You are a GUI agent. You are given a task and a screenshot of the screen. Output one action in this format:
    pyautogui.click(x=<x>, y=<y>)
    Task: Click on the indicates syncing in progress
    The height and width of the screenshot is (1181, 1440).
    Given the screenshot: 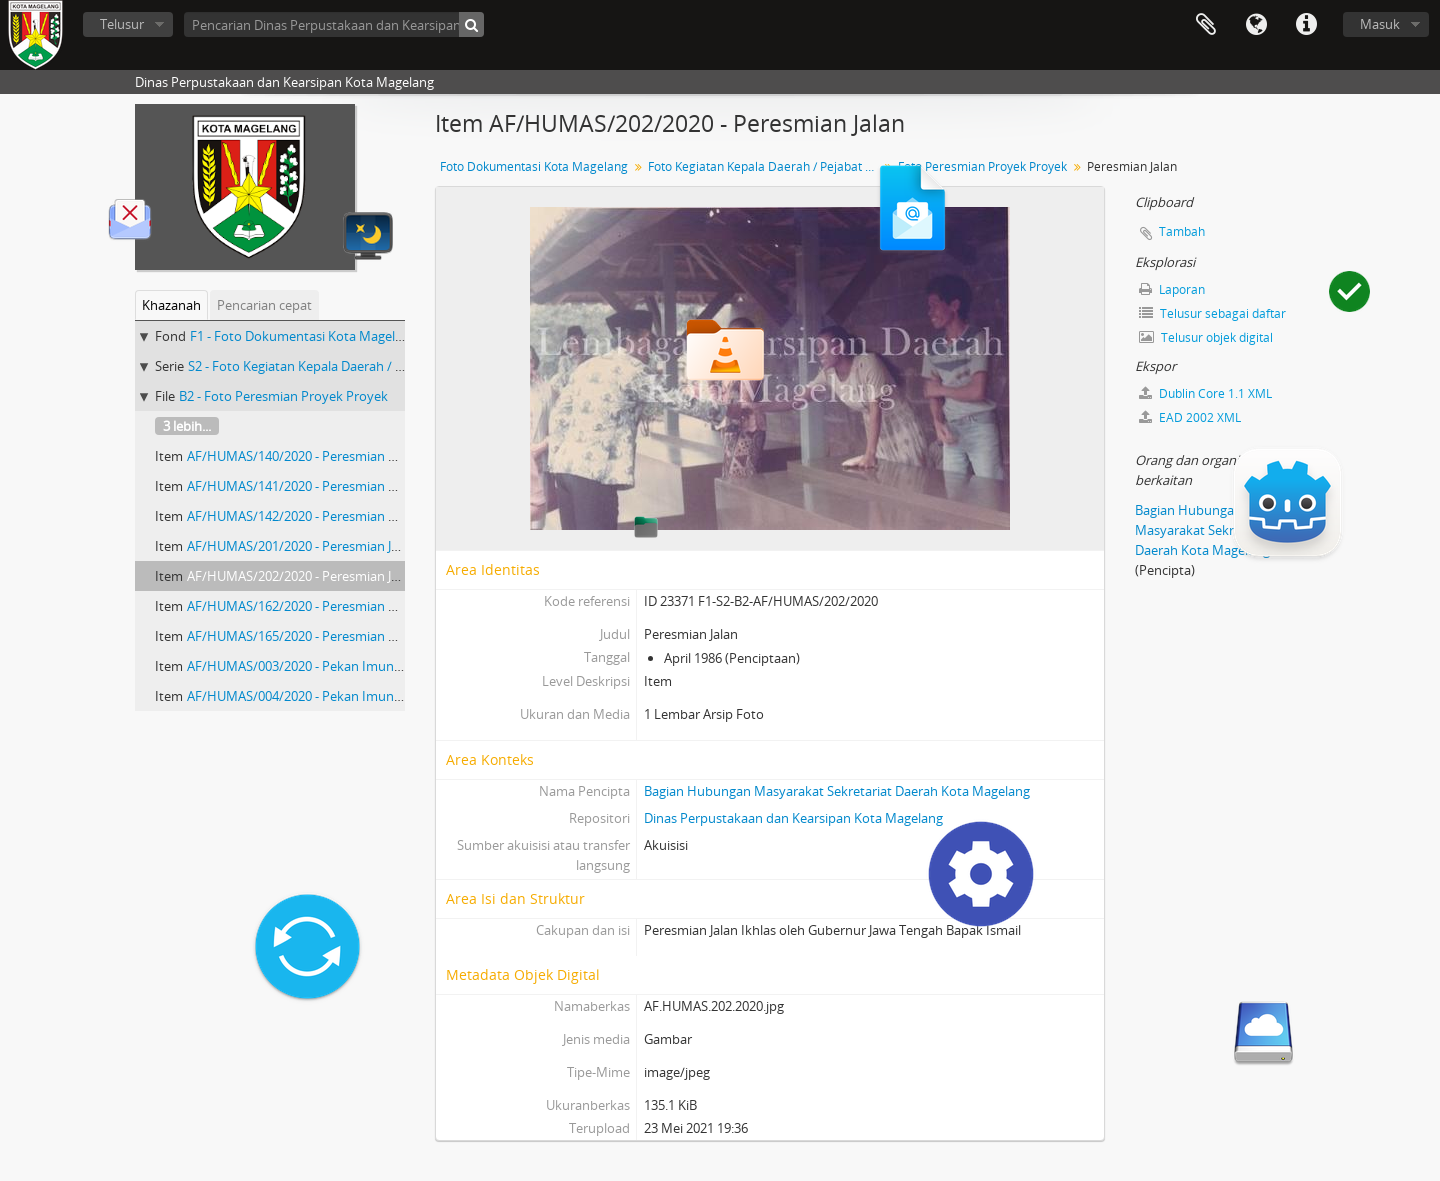 What is the action you would take?
    pyautogui.click(x=307, y=946)
    